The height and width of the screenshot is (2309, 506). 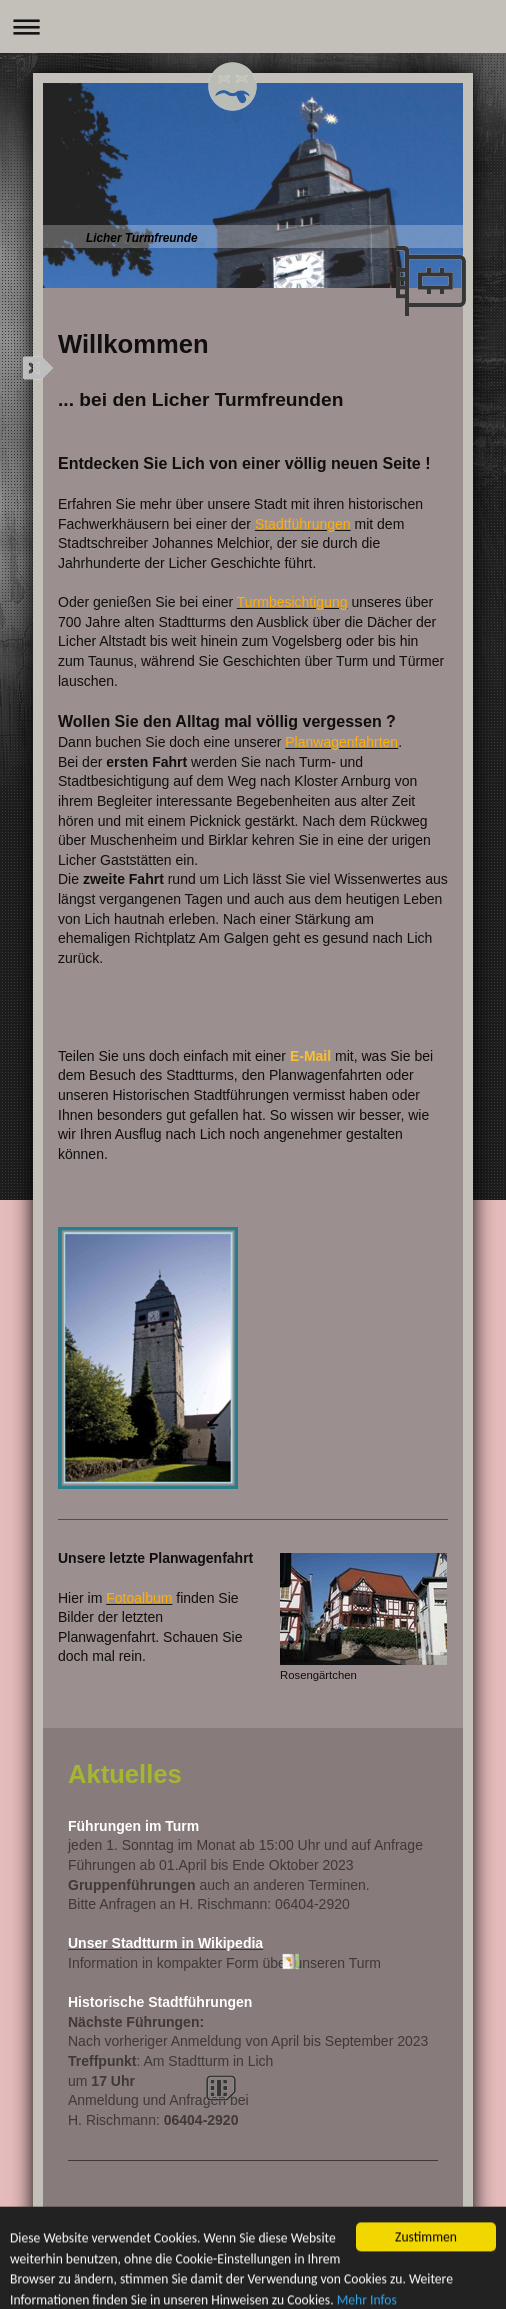 What do you see at coordinates (38, 368) in the screenshot?
I see `clear text input field (right-to-left layout)` at bounding box center [38, 368].